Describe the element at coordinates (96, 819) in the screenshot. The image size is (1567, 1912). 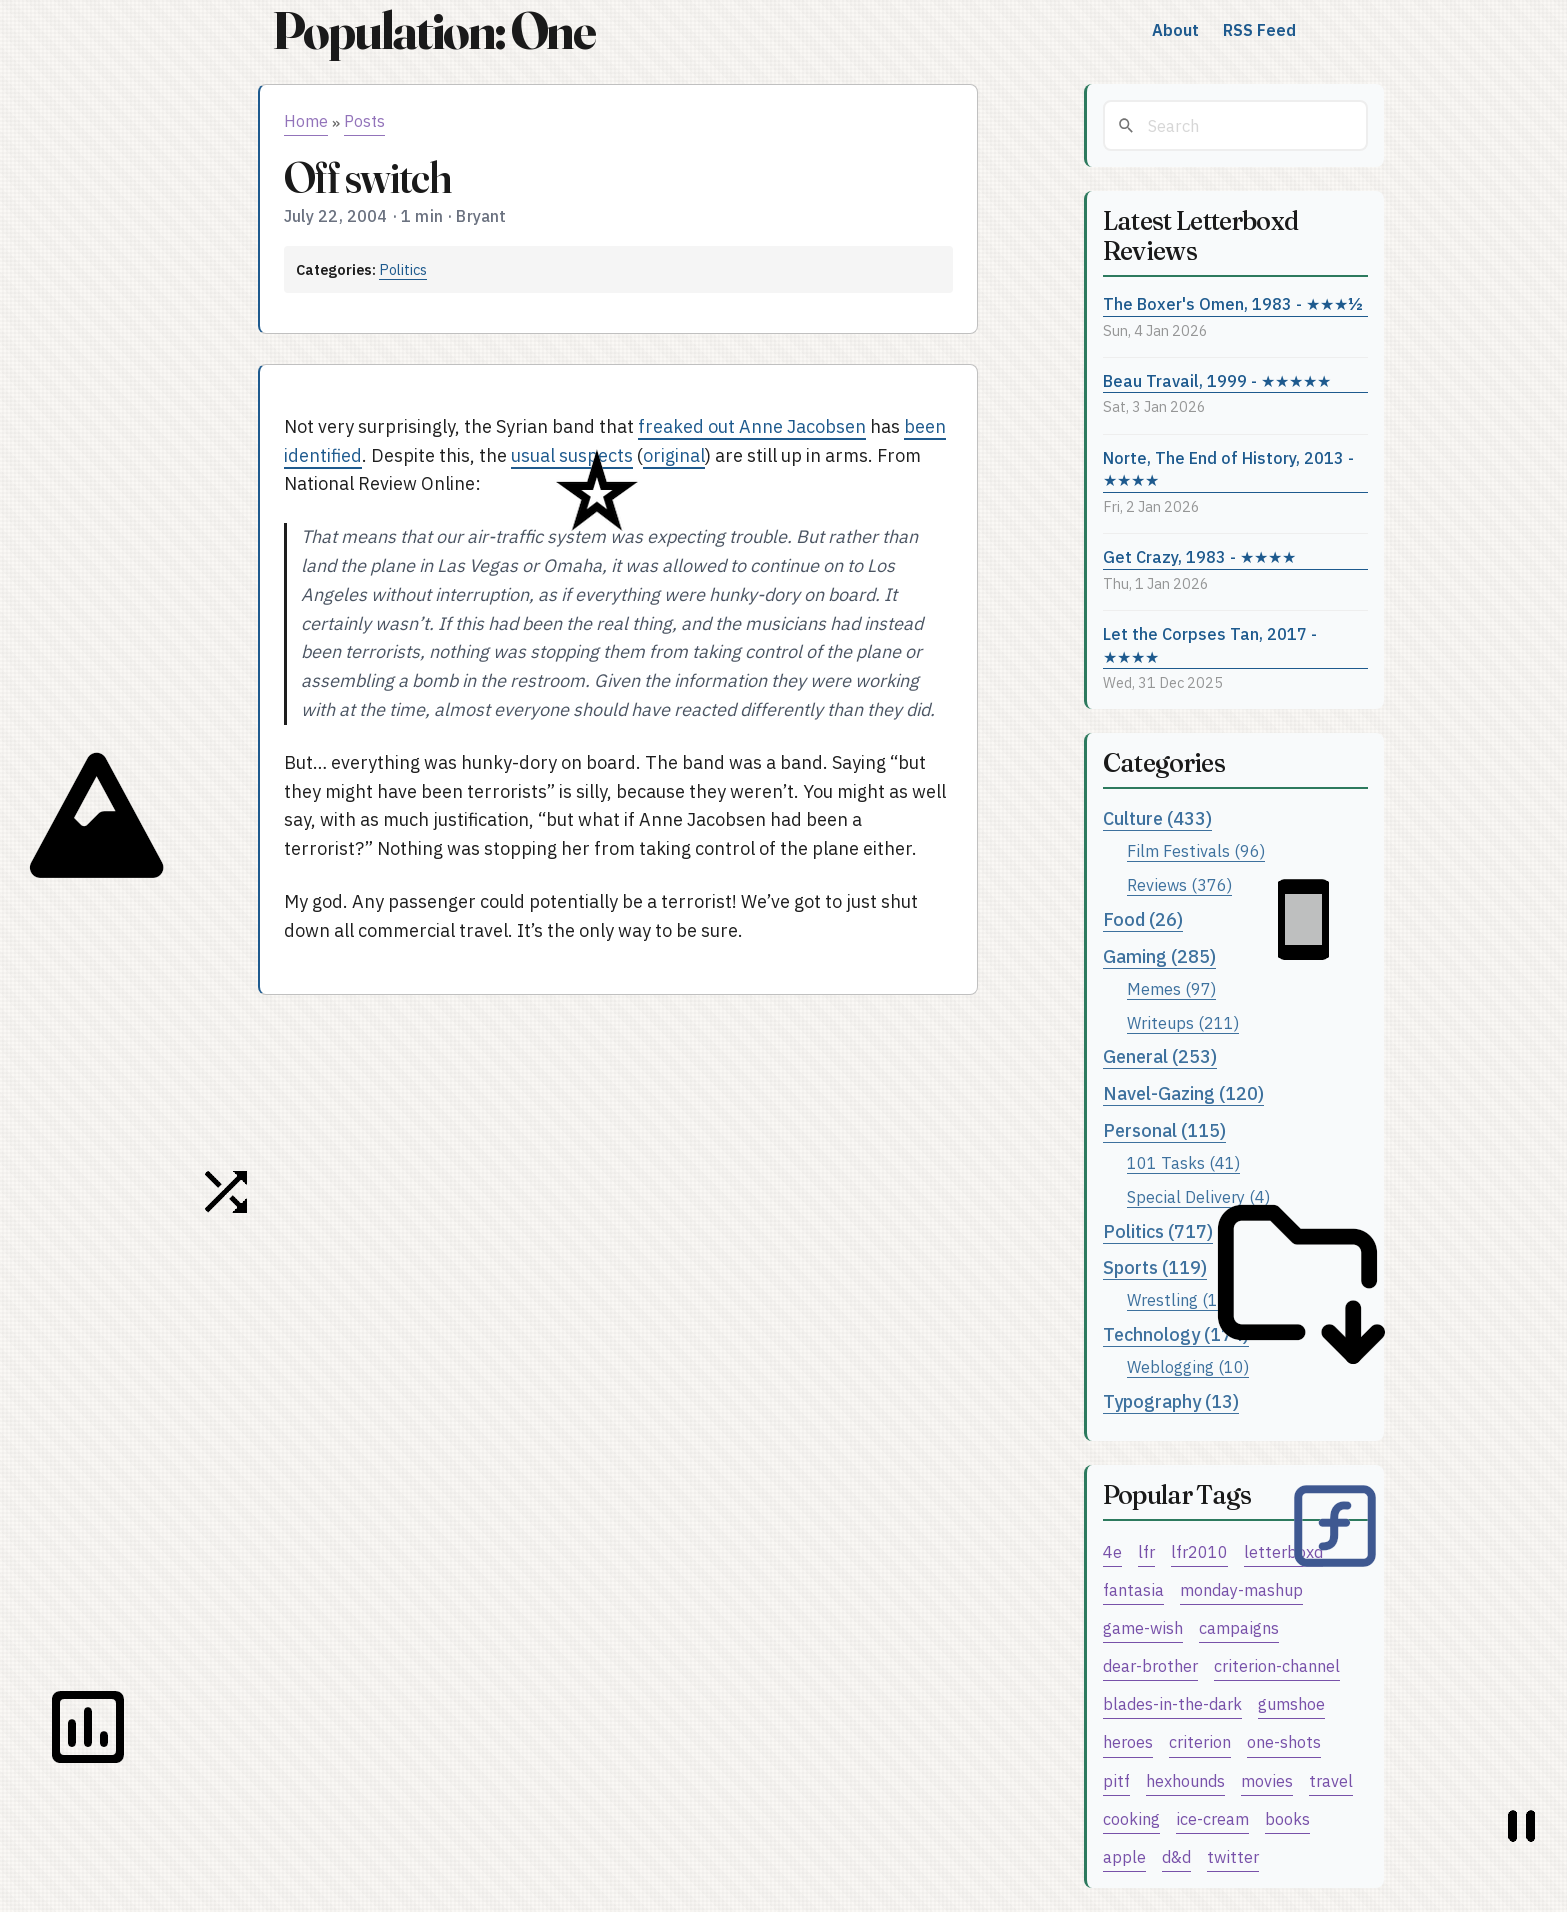
I see `view outdoor or nature-related content` at that location.